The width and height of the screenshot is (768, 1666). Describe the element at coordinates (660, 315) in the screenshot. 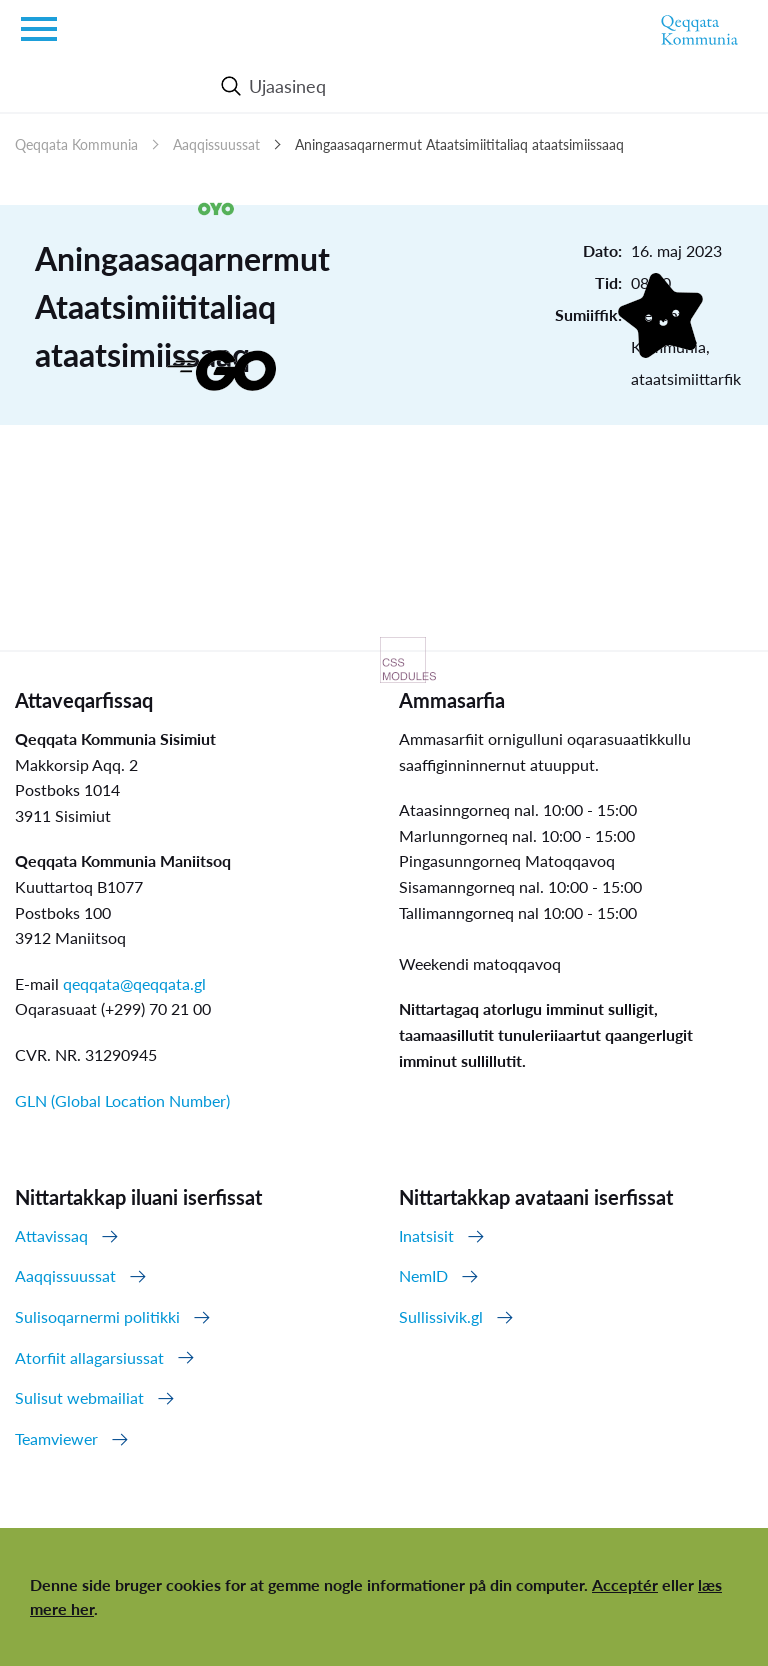

I see `gleam programming language logo` at that location.